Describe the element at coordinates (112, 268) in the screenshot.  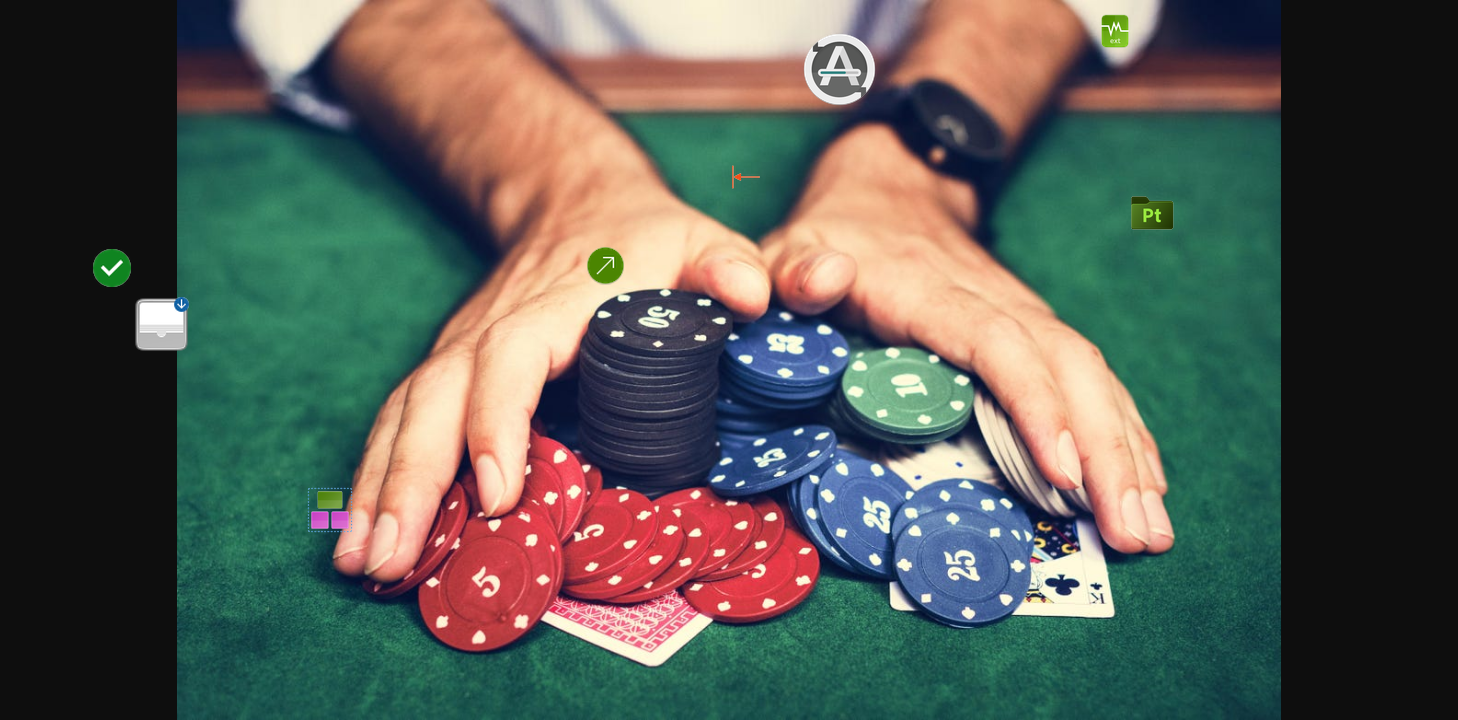
I see `indicates a selected or checked item` at that location.